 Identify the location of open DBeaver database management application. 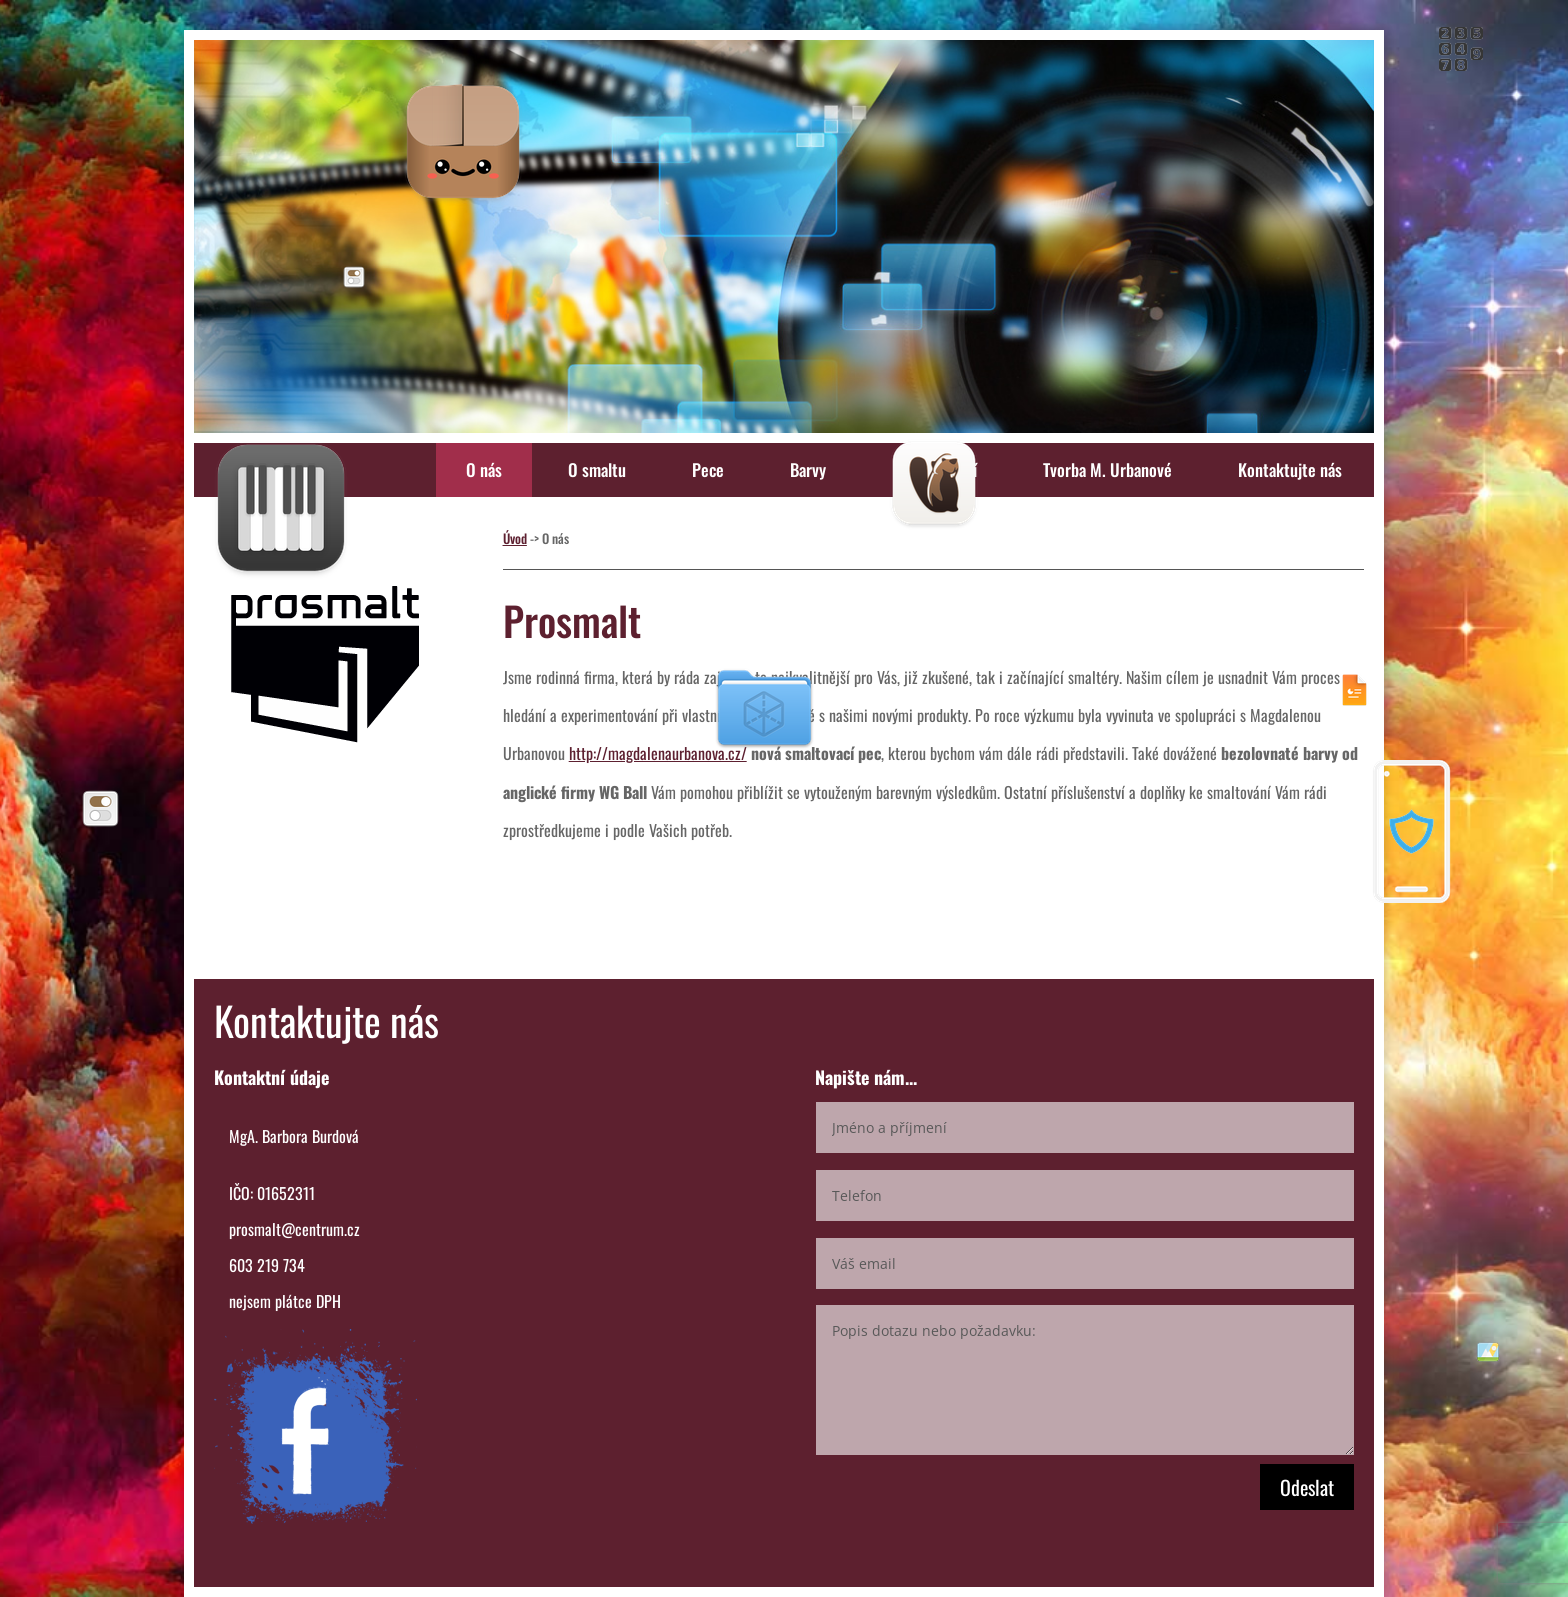
(934, 483).